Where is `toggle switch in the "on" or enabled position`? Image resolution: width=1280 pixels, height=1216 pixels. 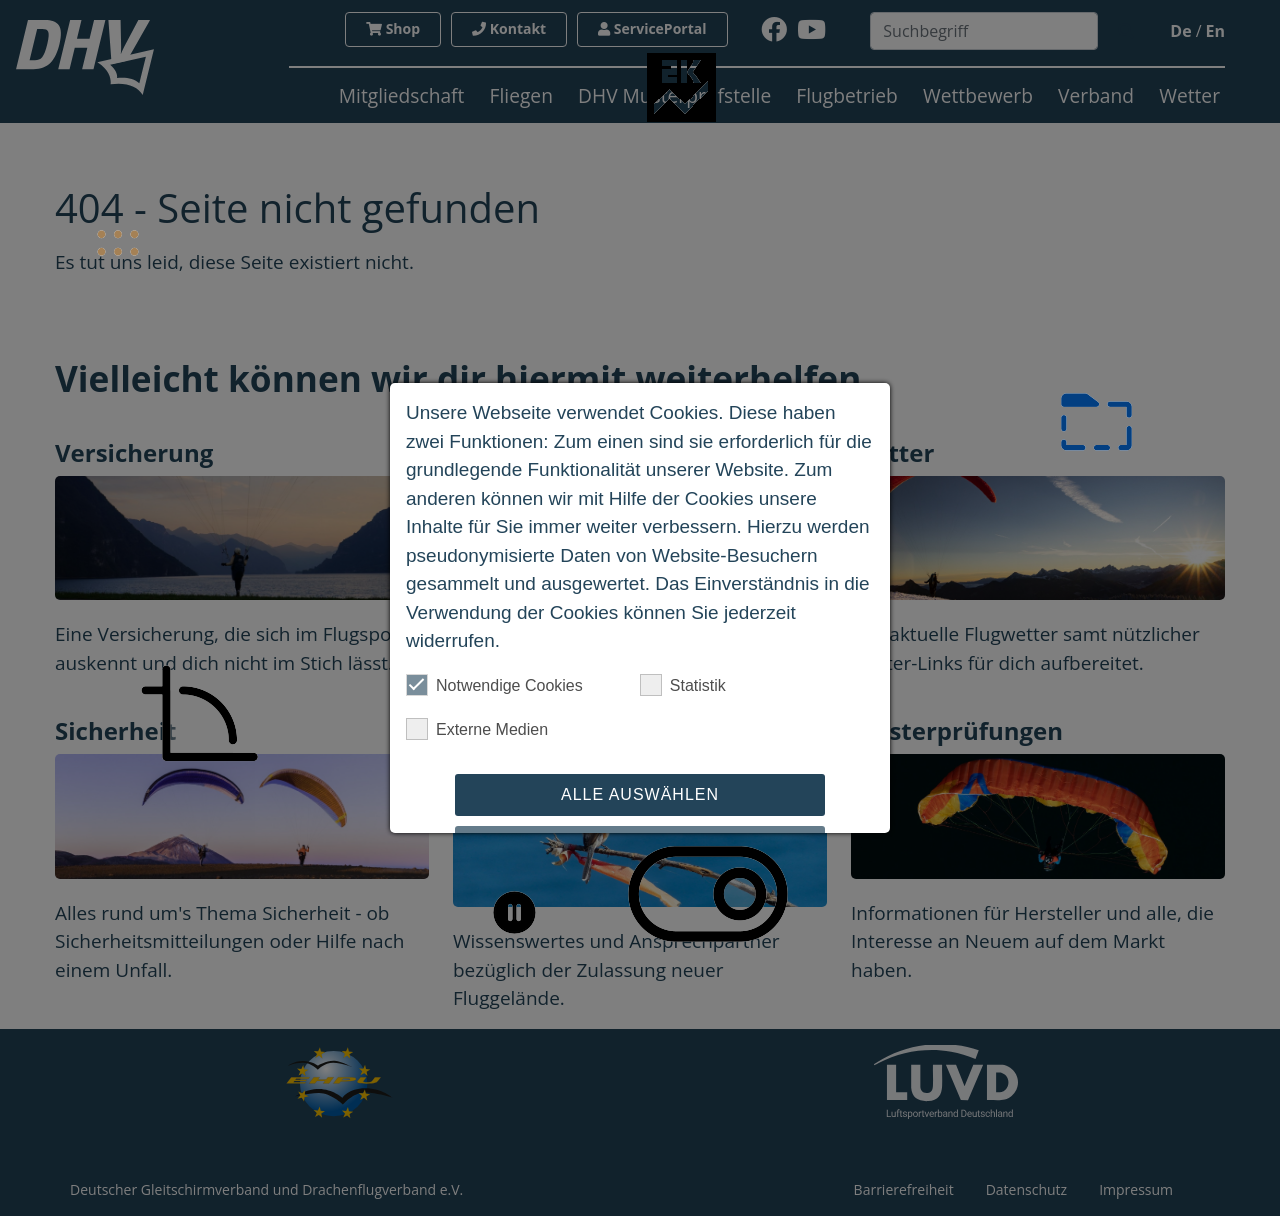 toggle switch in the "on" or enabled position is located at coordinates (708, 894).